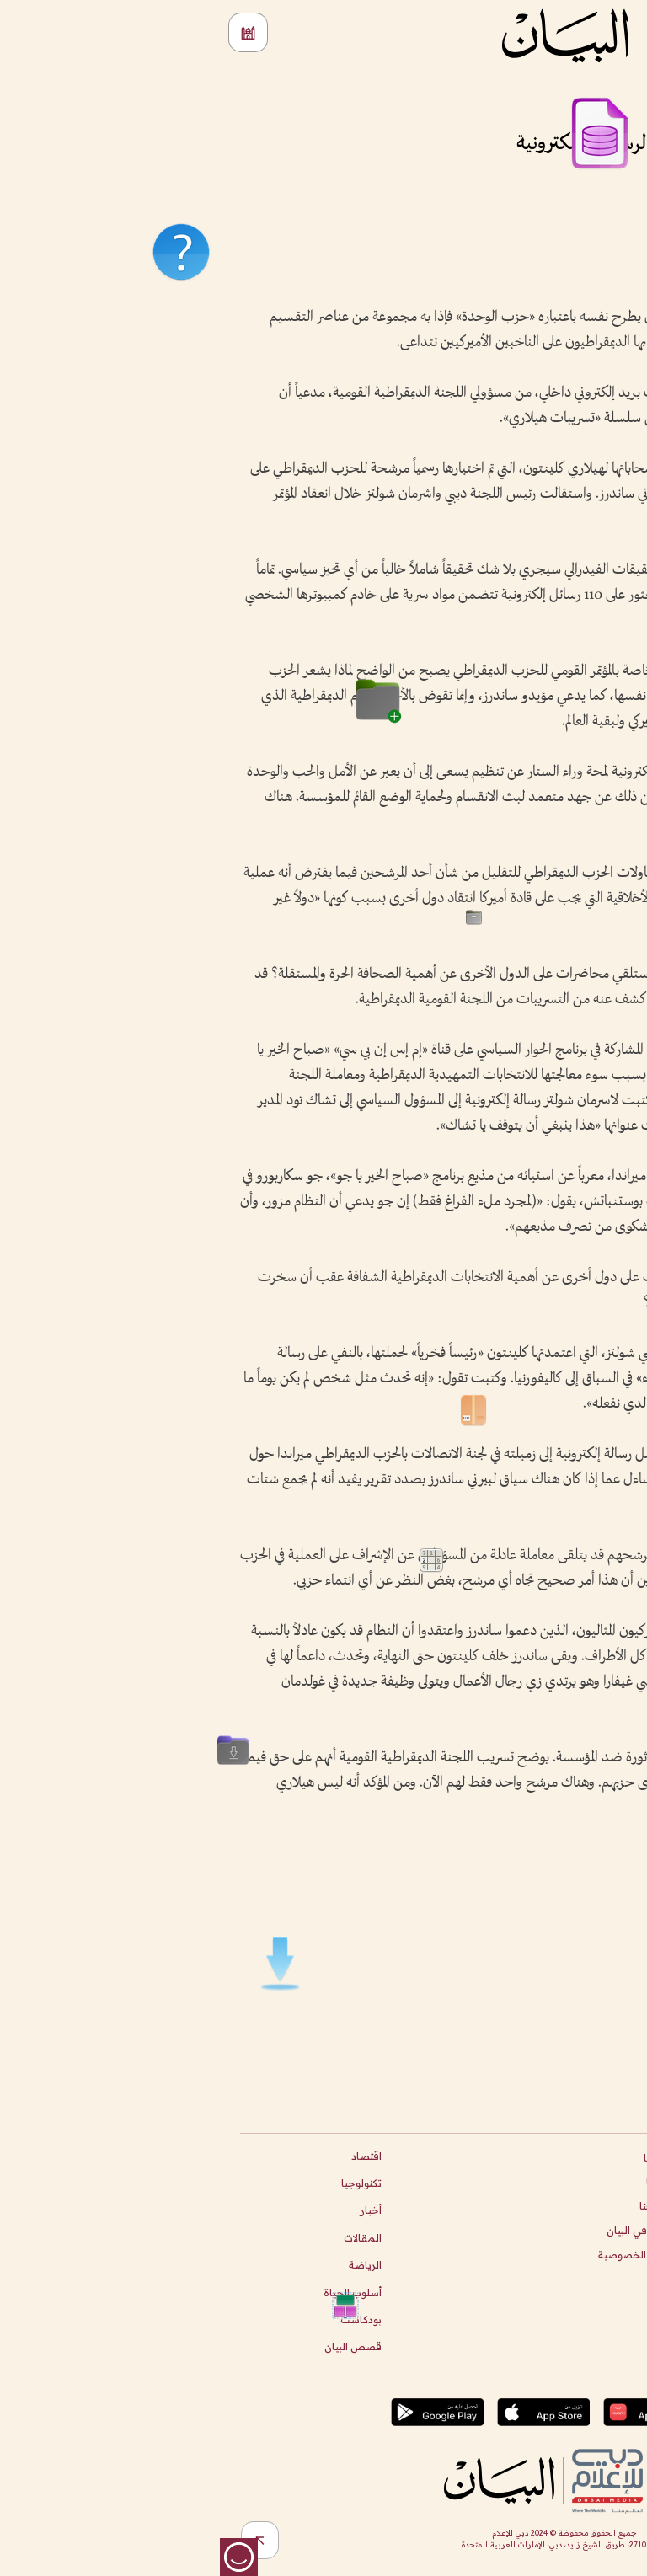 The height and width of the screenshot is (2576, 647). I want to click on open your downloads folder, so click(233, 1750).